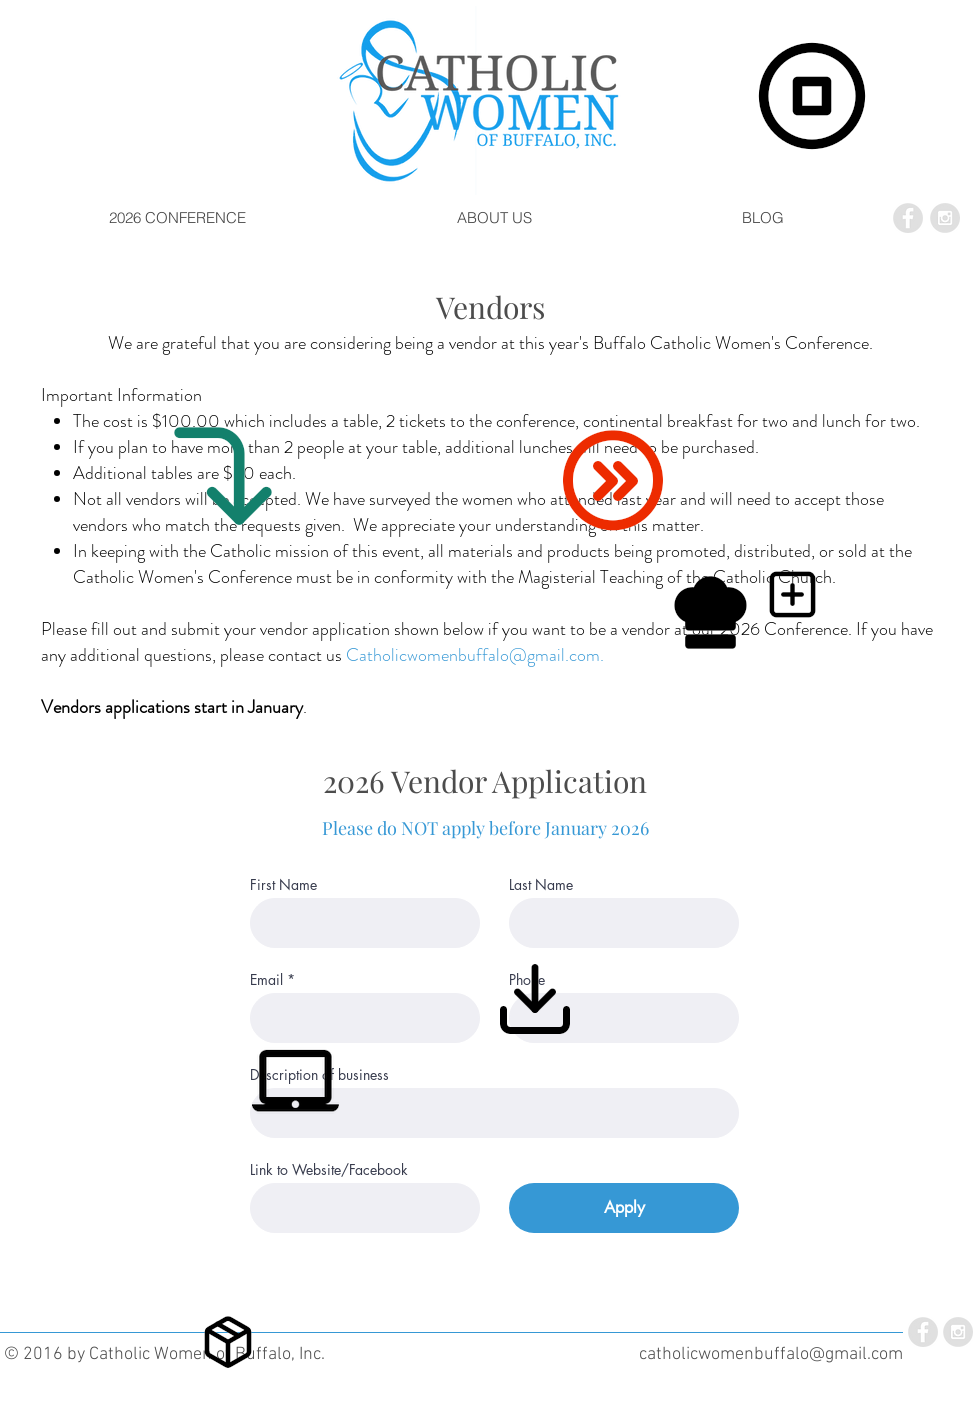 This screenshot has width=980, height=1421. What do you see at coordinates (613, 481) in the screenshot?
I see `skip forward or advance to next item` at bounding box center [613, 481].